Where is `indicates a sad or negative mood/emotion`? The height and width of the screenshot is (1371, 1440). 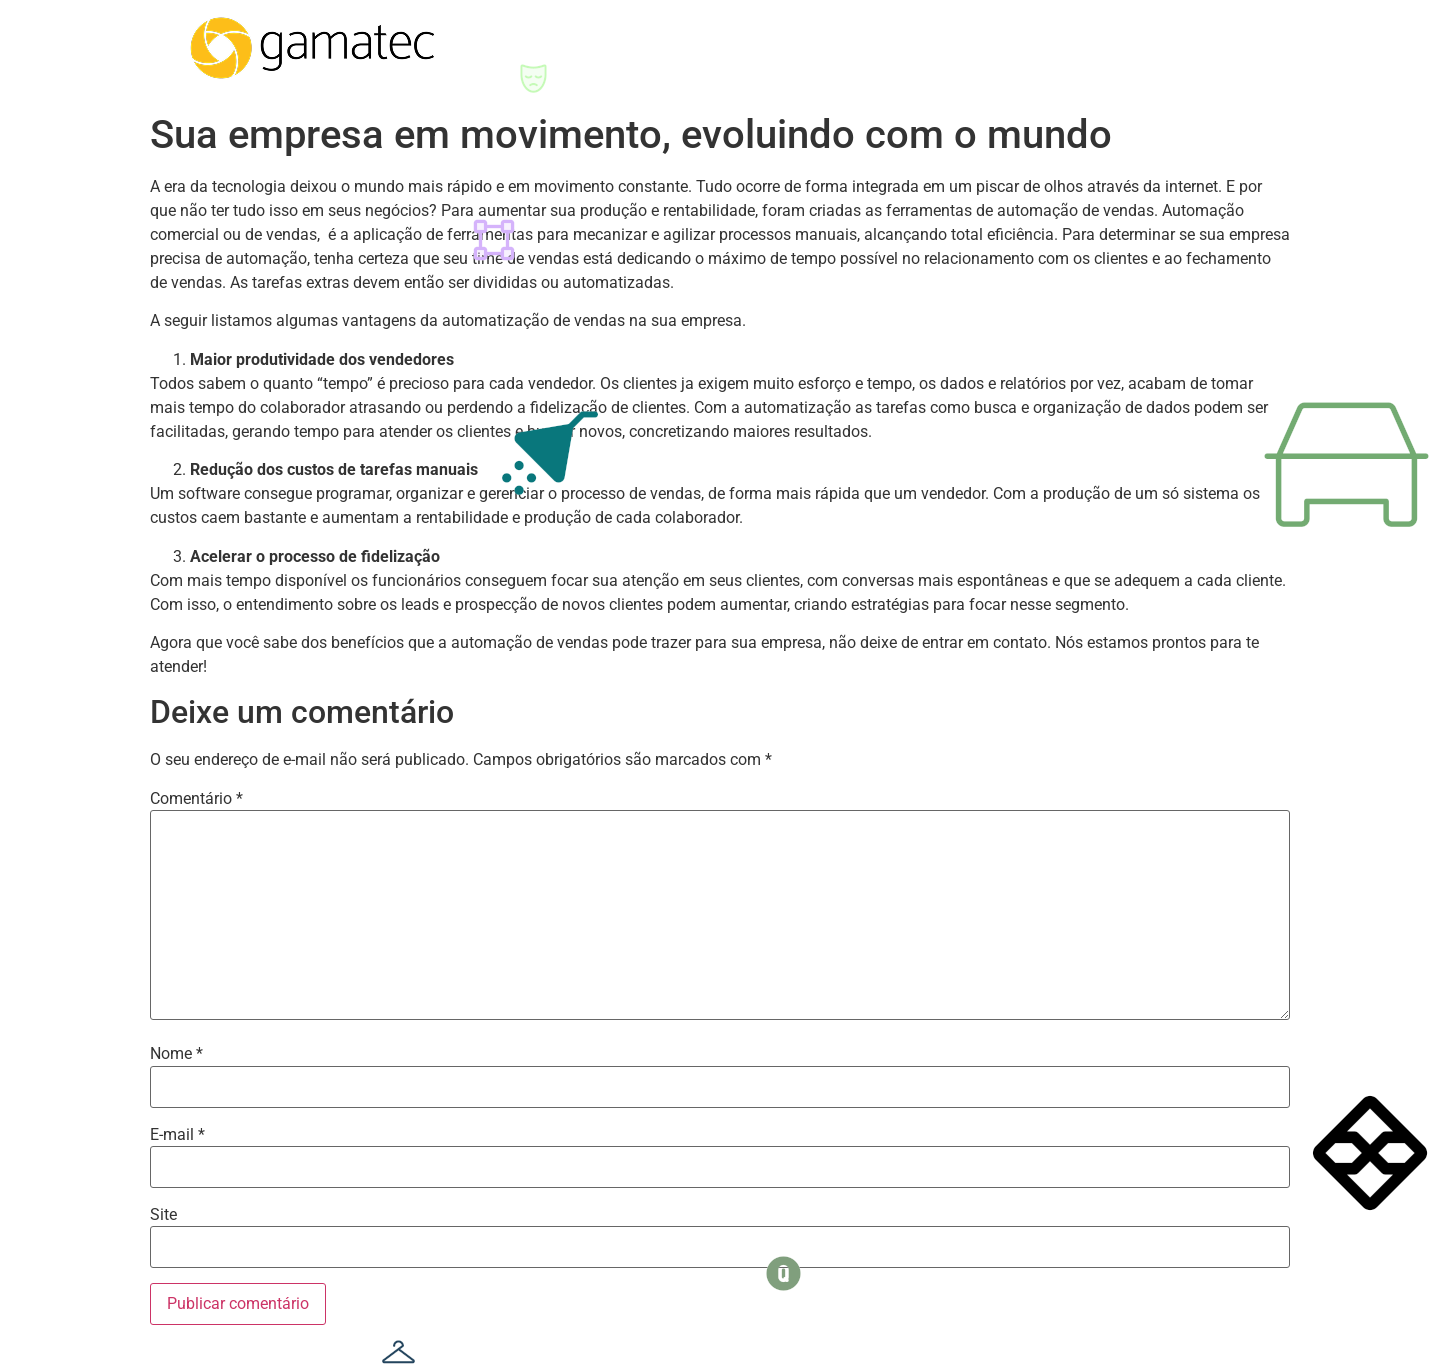 indicates a sad or negative mood/emotion is located at coordinates (533, 77).